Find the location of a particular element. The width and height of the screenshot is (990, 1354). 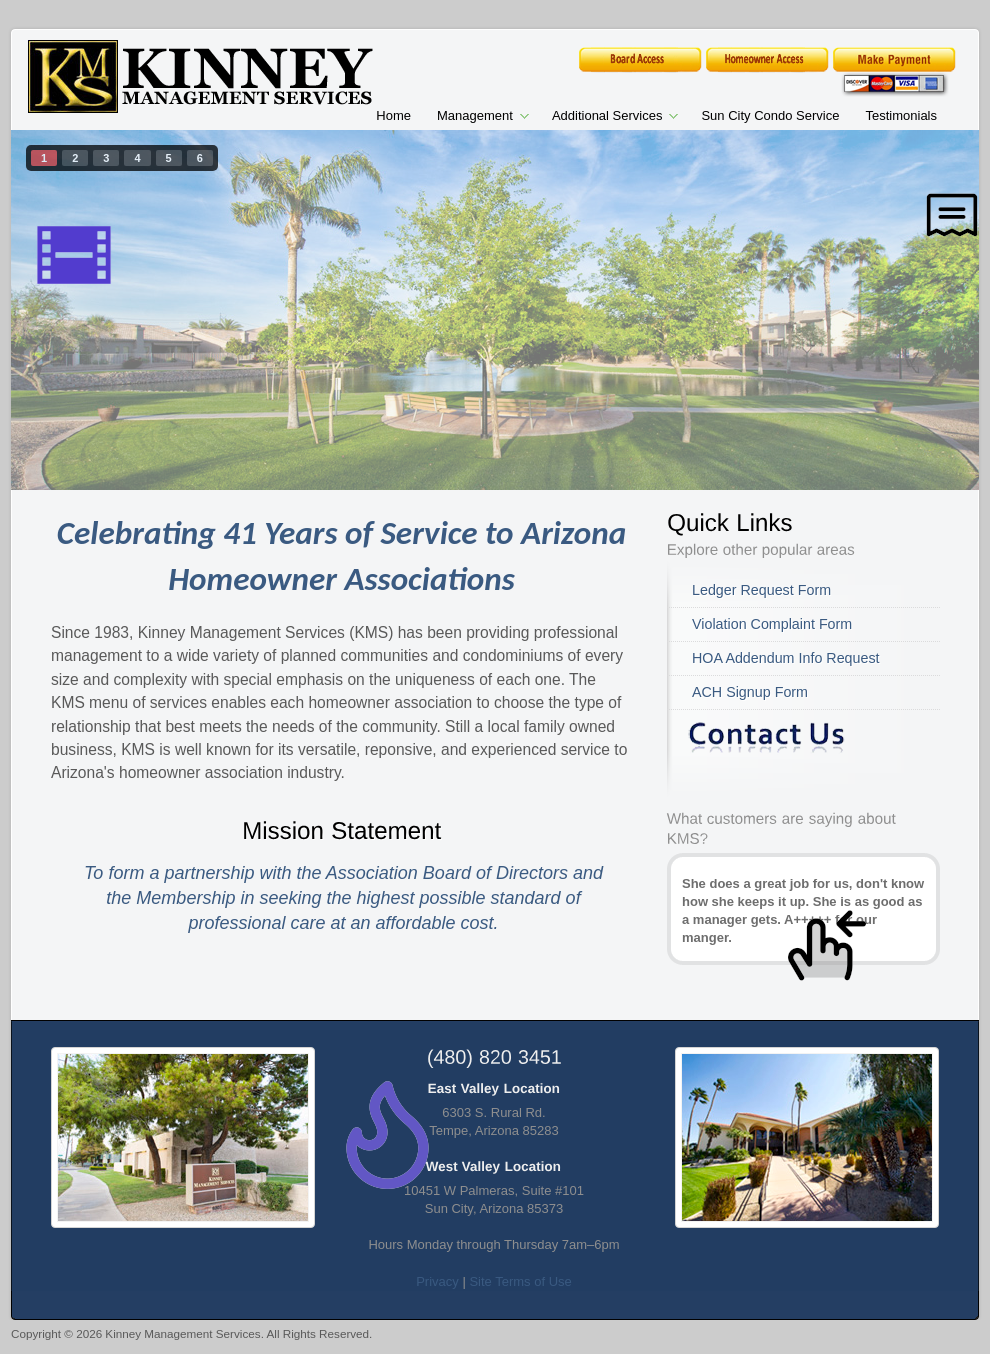

access video or film content is located at coordinates (74, 255).